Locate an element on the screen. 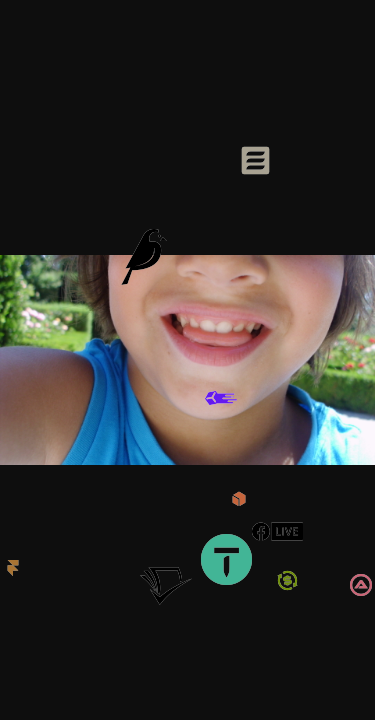 The width and height of the screenshot is (375, 720). open Semantic Scholar academic search is located at coordinates (166, 586).